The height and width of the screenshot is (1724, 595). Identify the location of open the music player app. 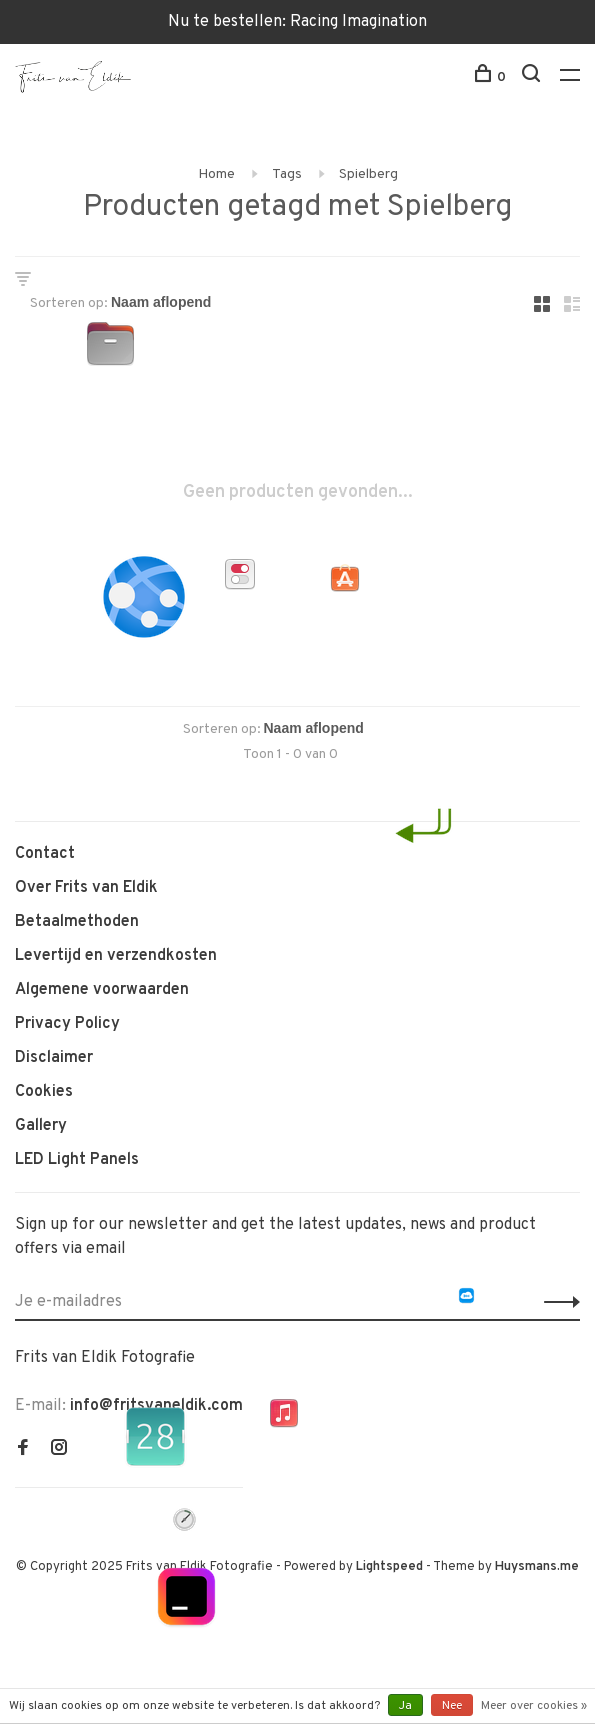
(284, 1413).